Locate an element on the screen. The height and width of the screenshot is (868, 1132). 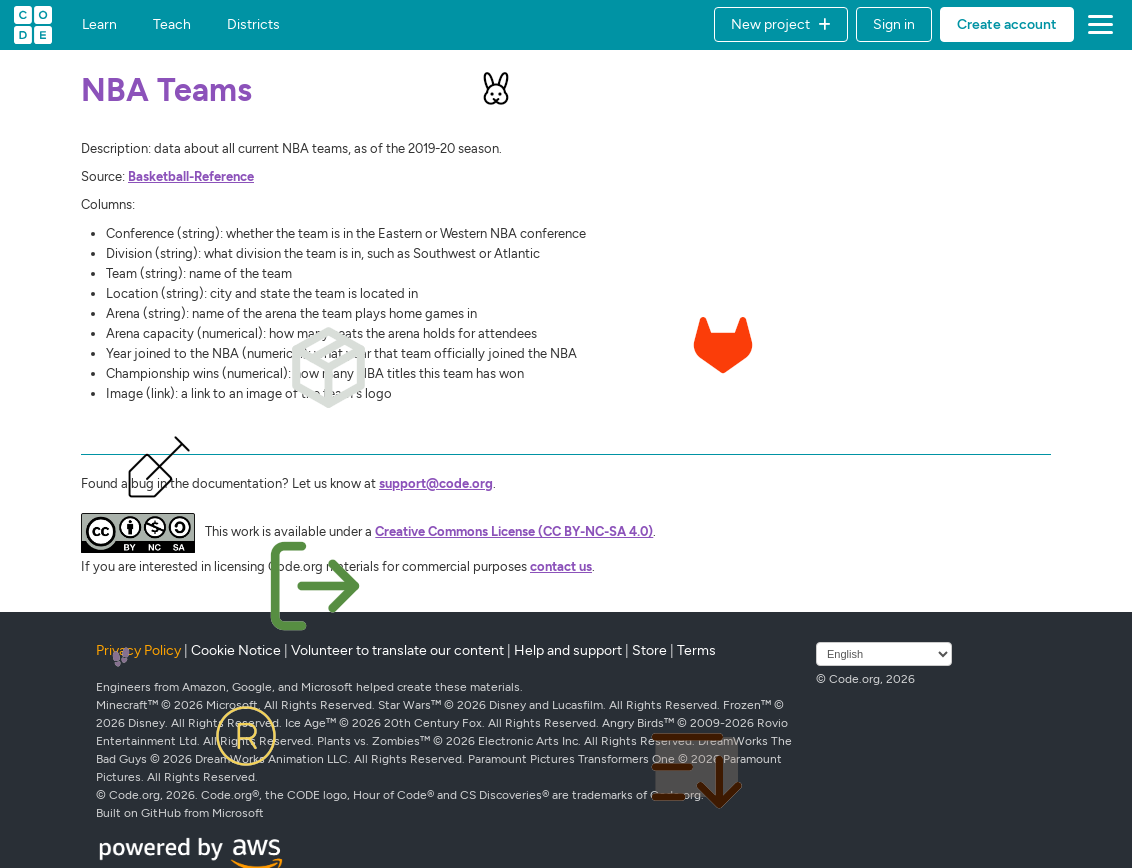
view package or shipment details is located at coordinates (328, 367).